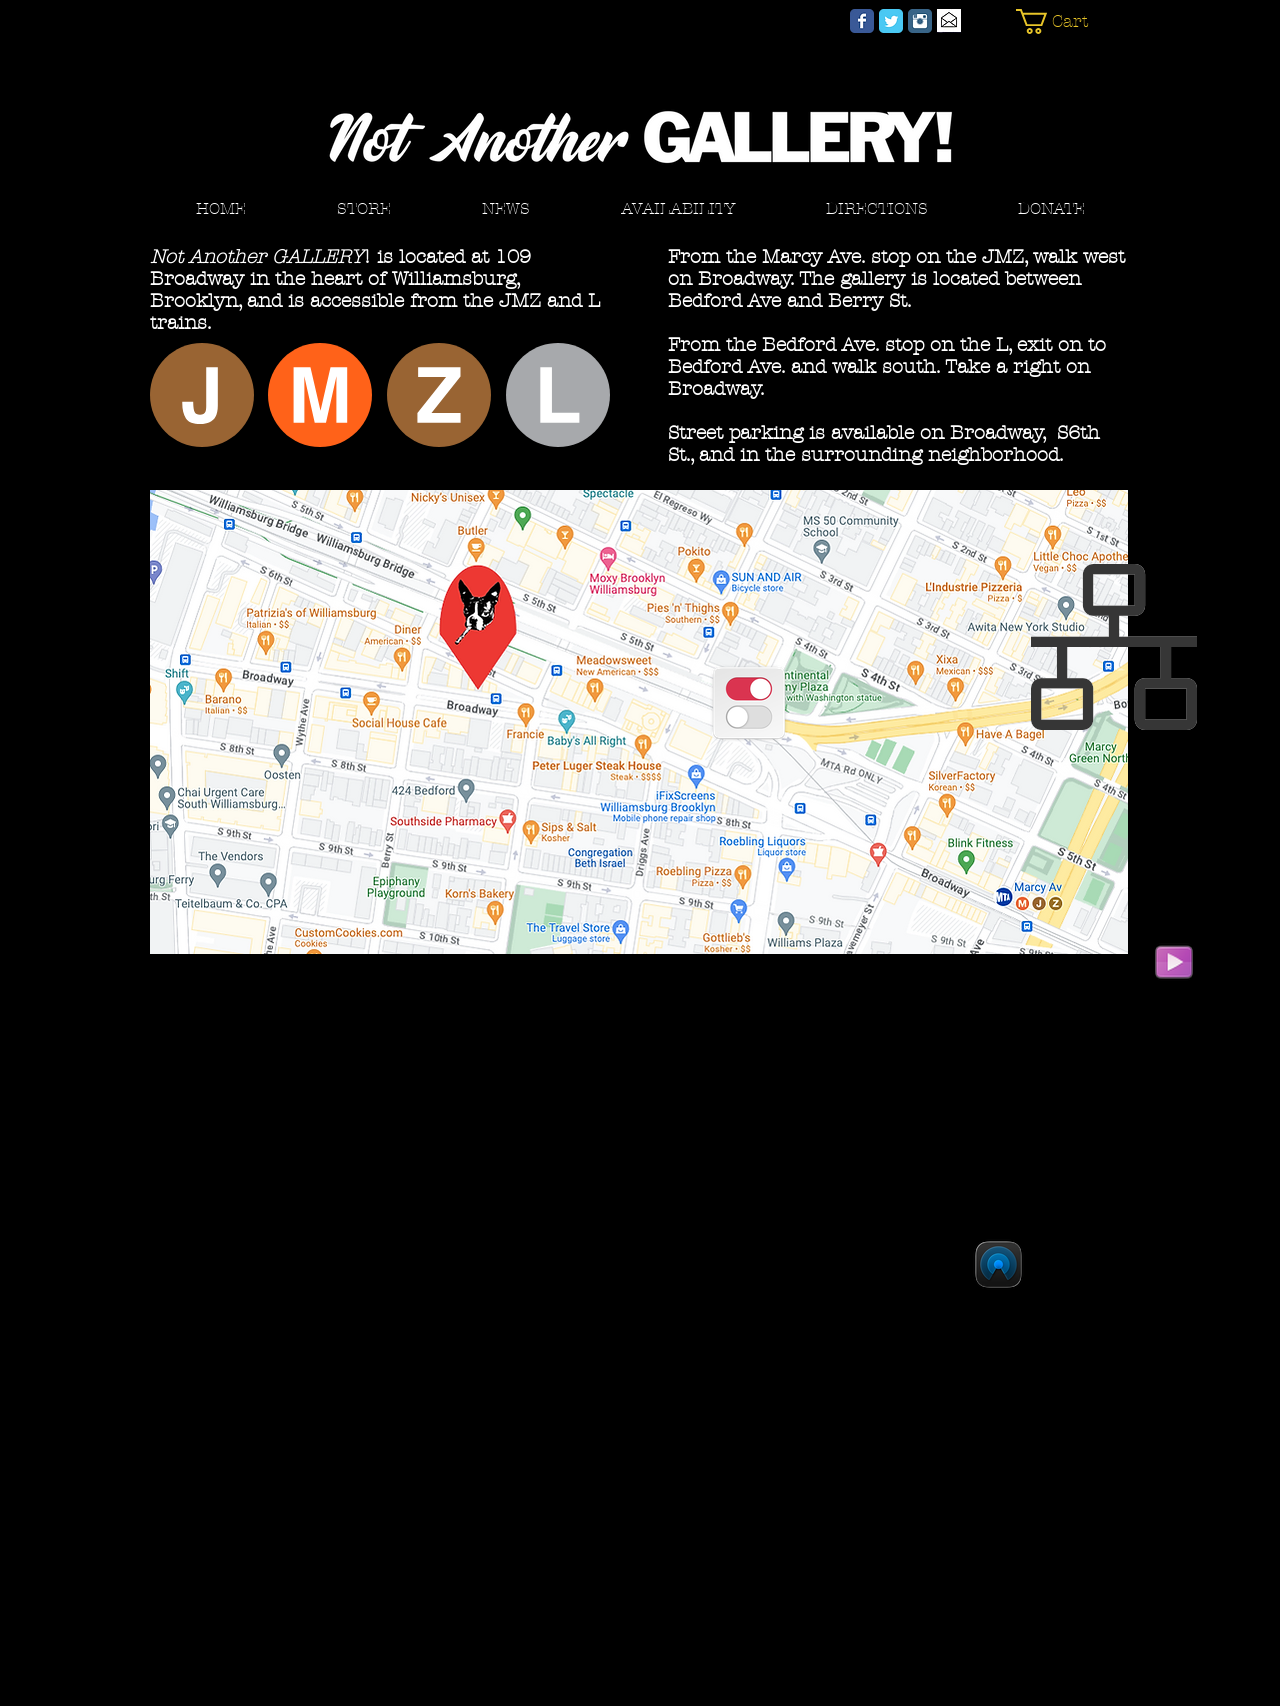 The image size is (1280, 1706). Describe the element at coordinates (1114, 647) in the screenshot. I see `view wired network connections` at that location.